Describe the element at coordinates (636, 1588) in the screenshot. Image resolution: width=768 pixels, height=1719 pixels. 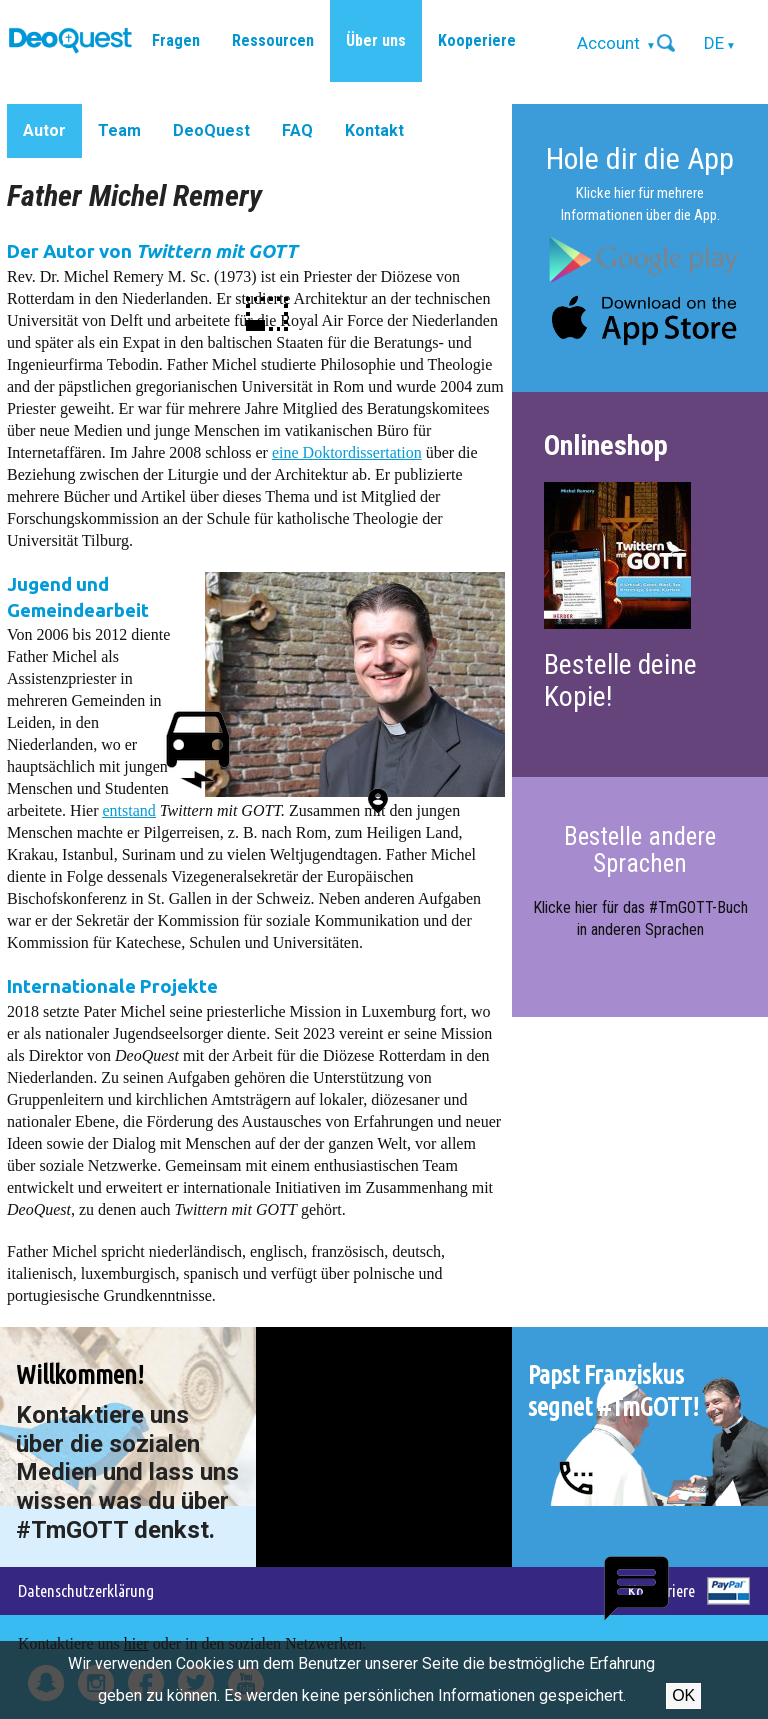
I see `open chat or messaging` at that location.